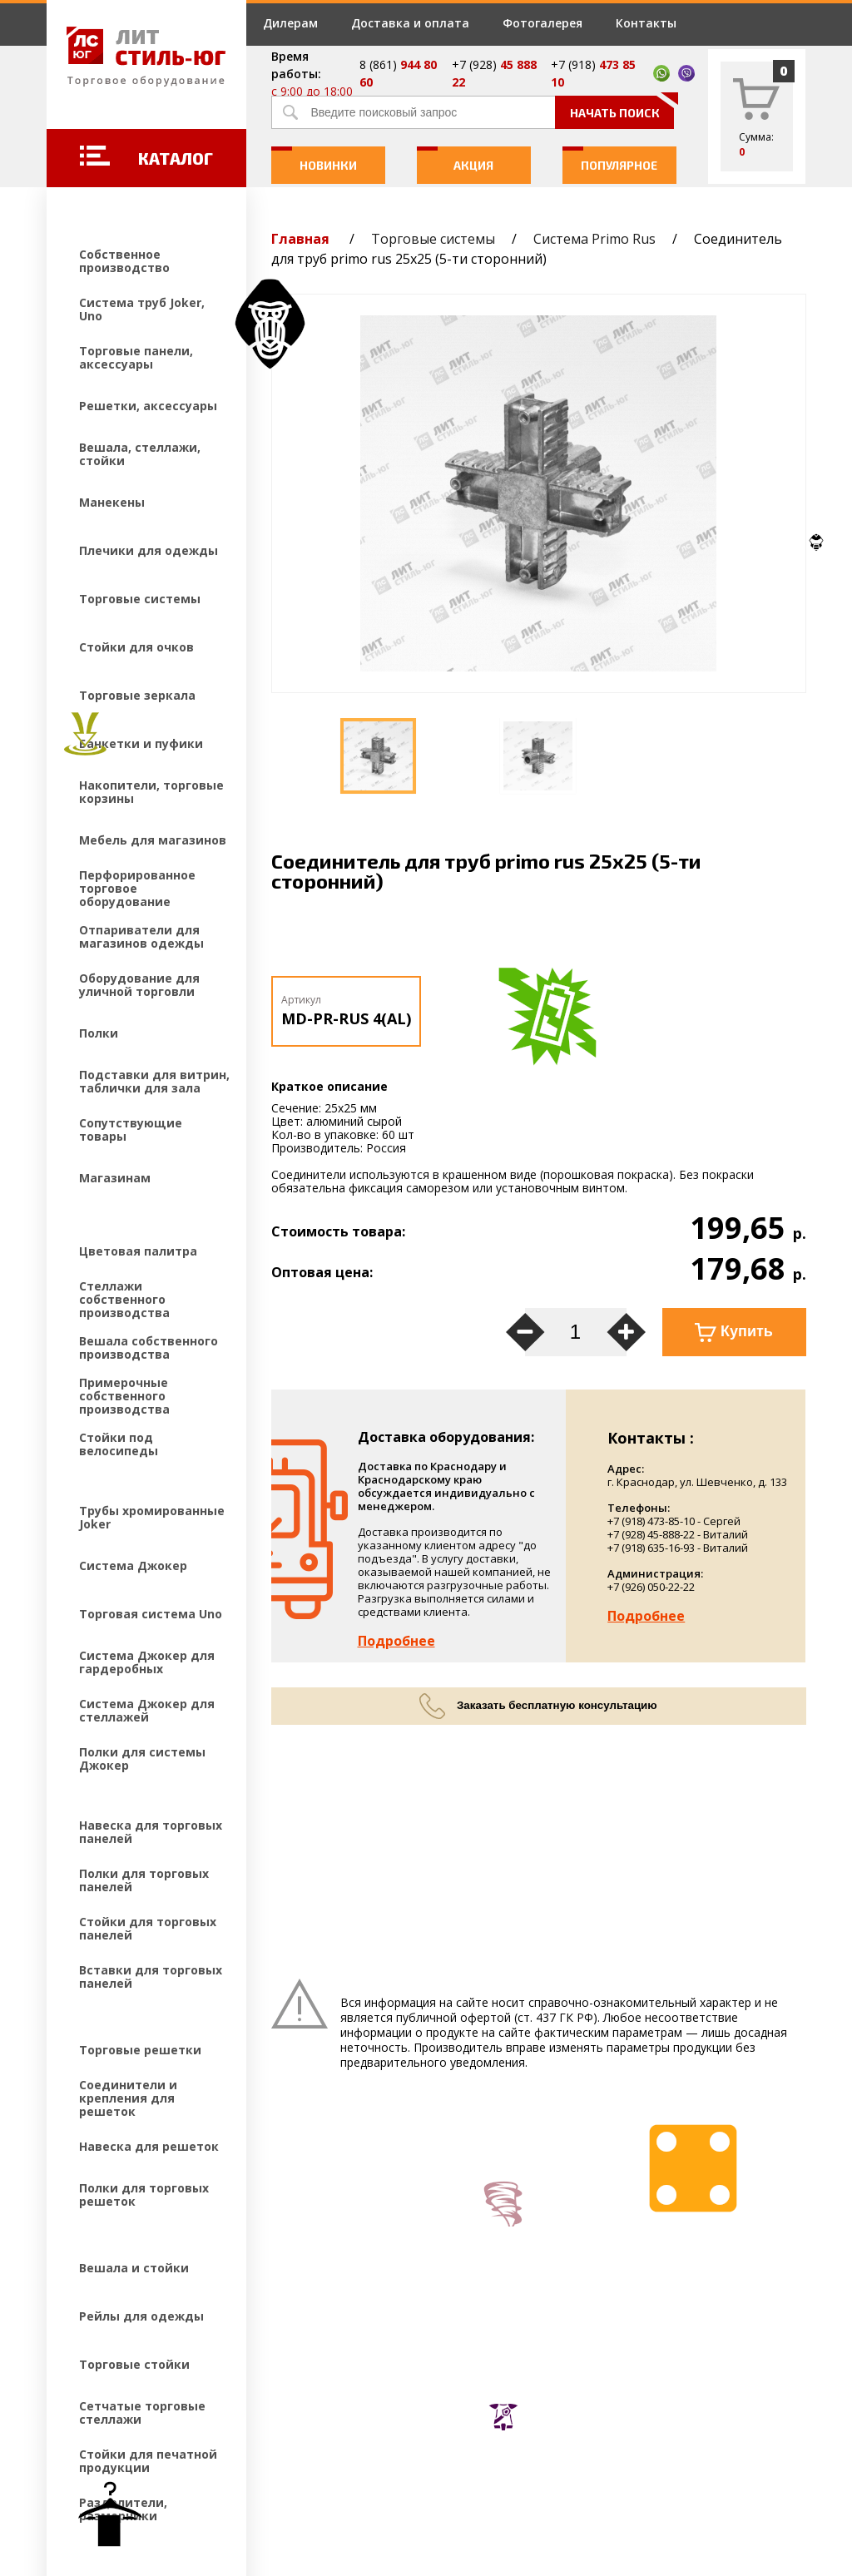 The width and height of the screenshot is (852, 2576). I want to click on equip heart-protecting armor, so click(503, 2417).